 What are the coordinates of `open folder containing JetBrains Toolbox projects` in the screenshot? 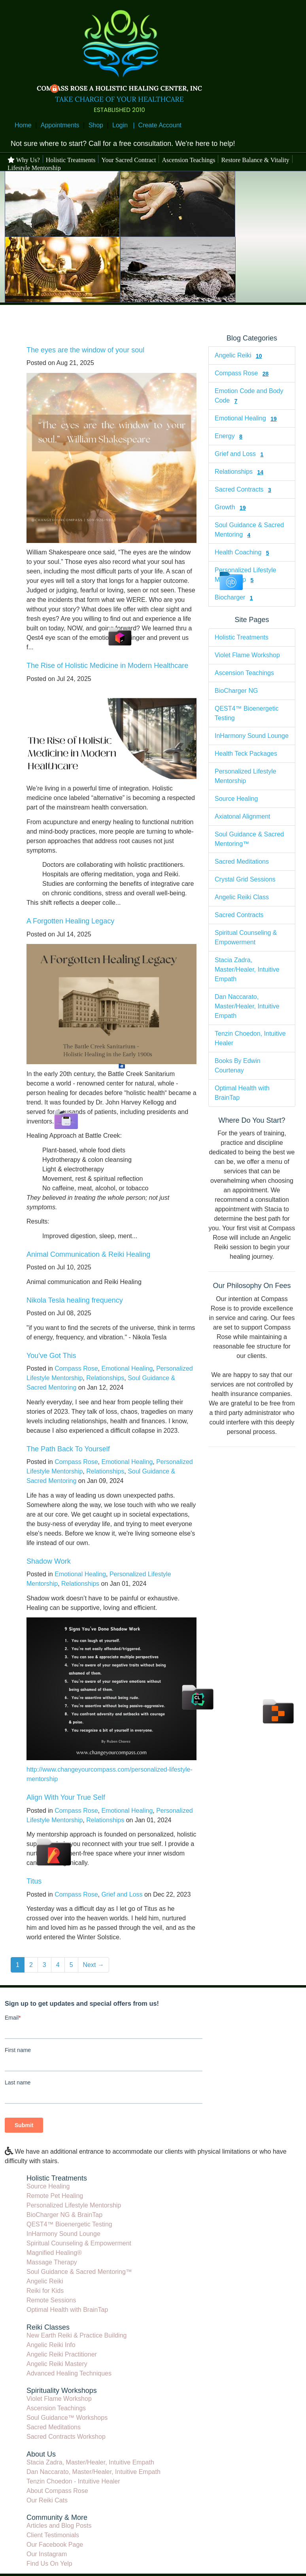 It's located at (120, 637).